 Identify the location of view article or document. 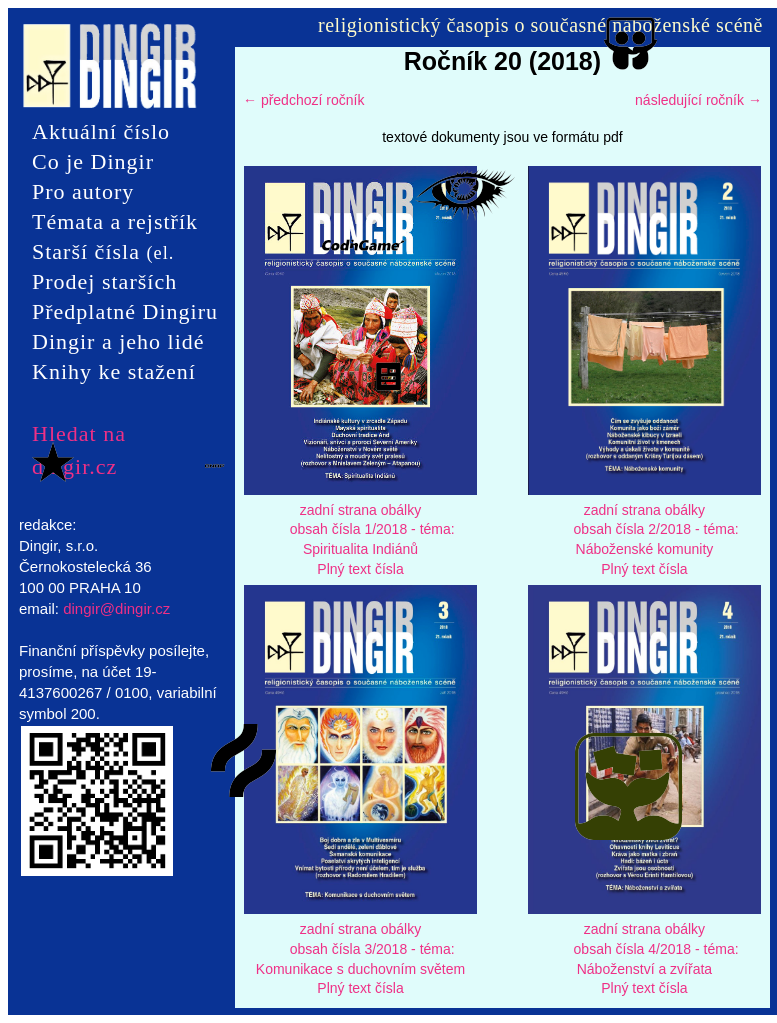
(388, 376).